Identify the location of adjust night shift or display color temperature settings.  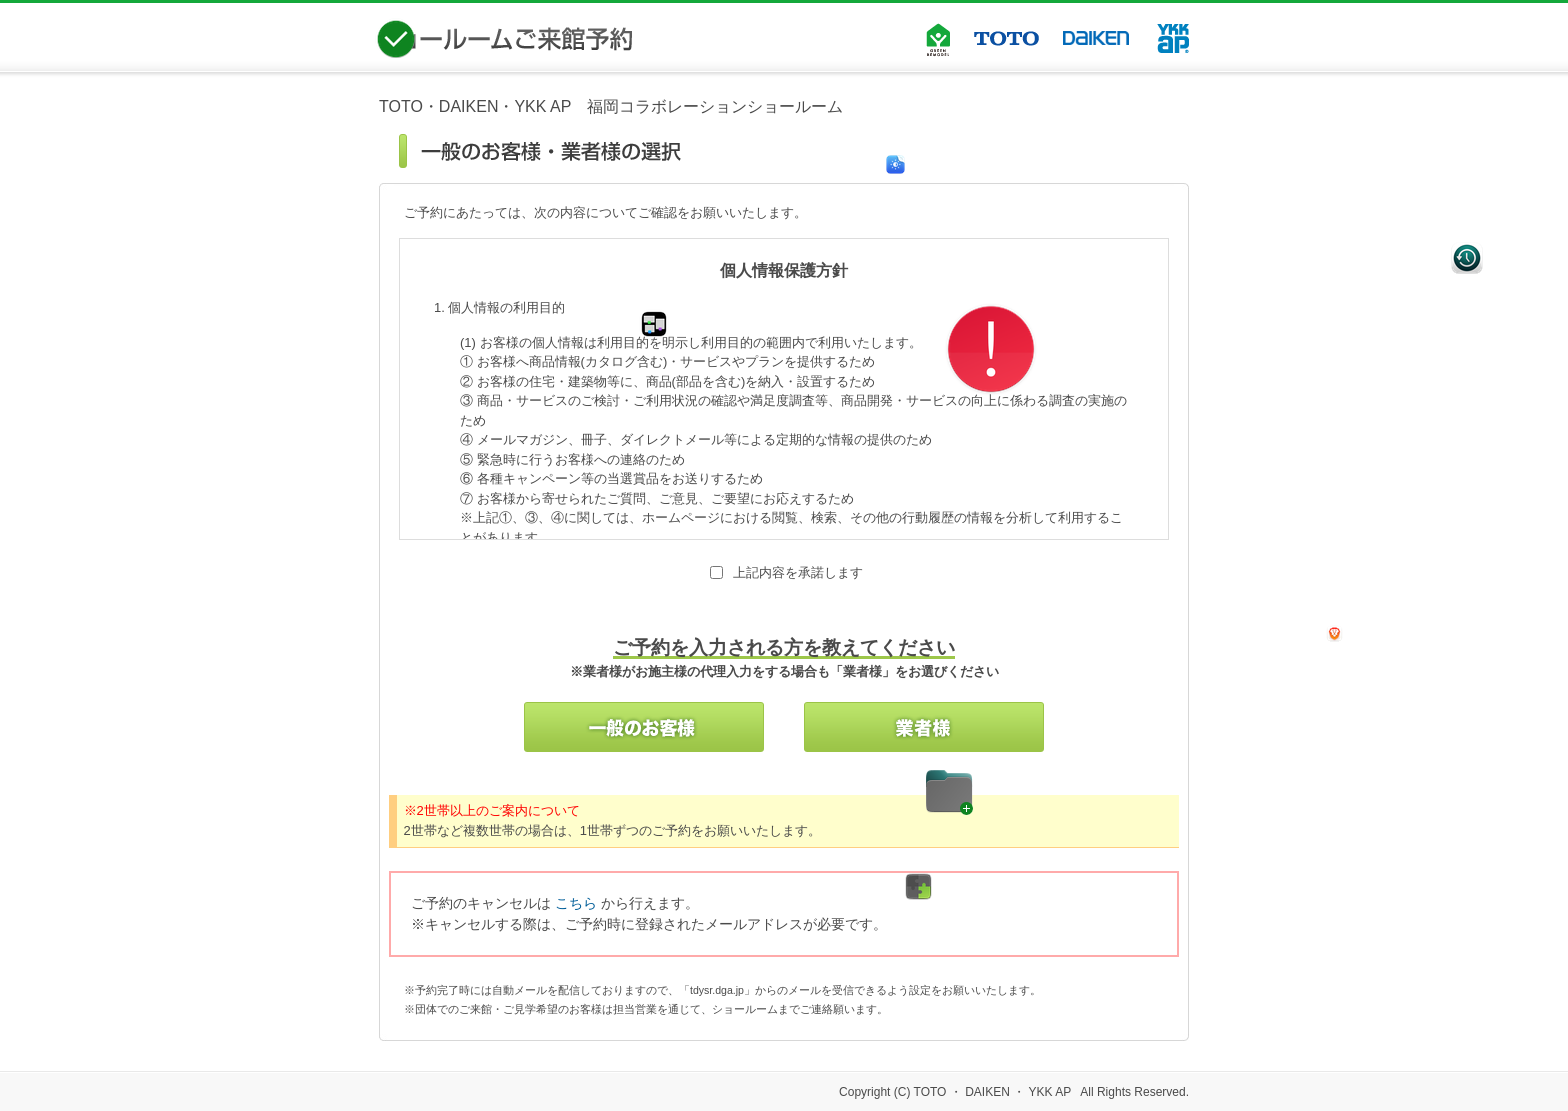
(895, 164).